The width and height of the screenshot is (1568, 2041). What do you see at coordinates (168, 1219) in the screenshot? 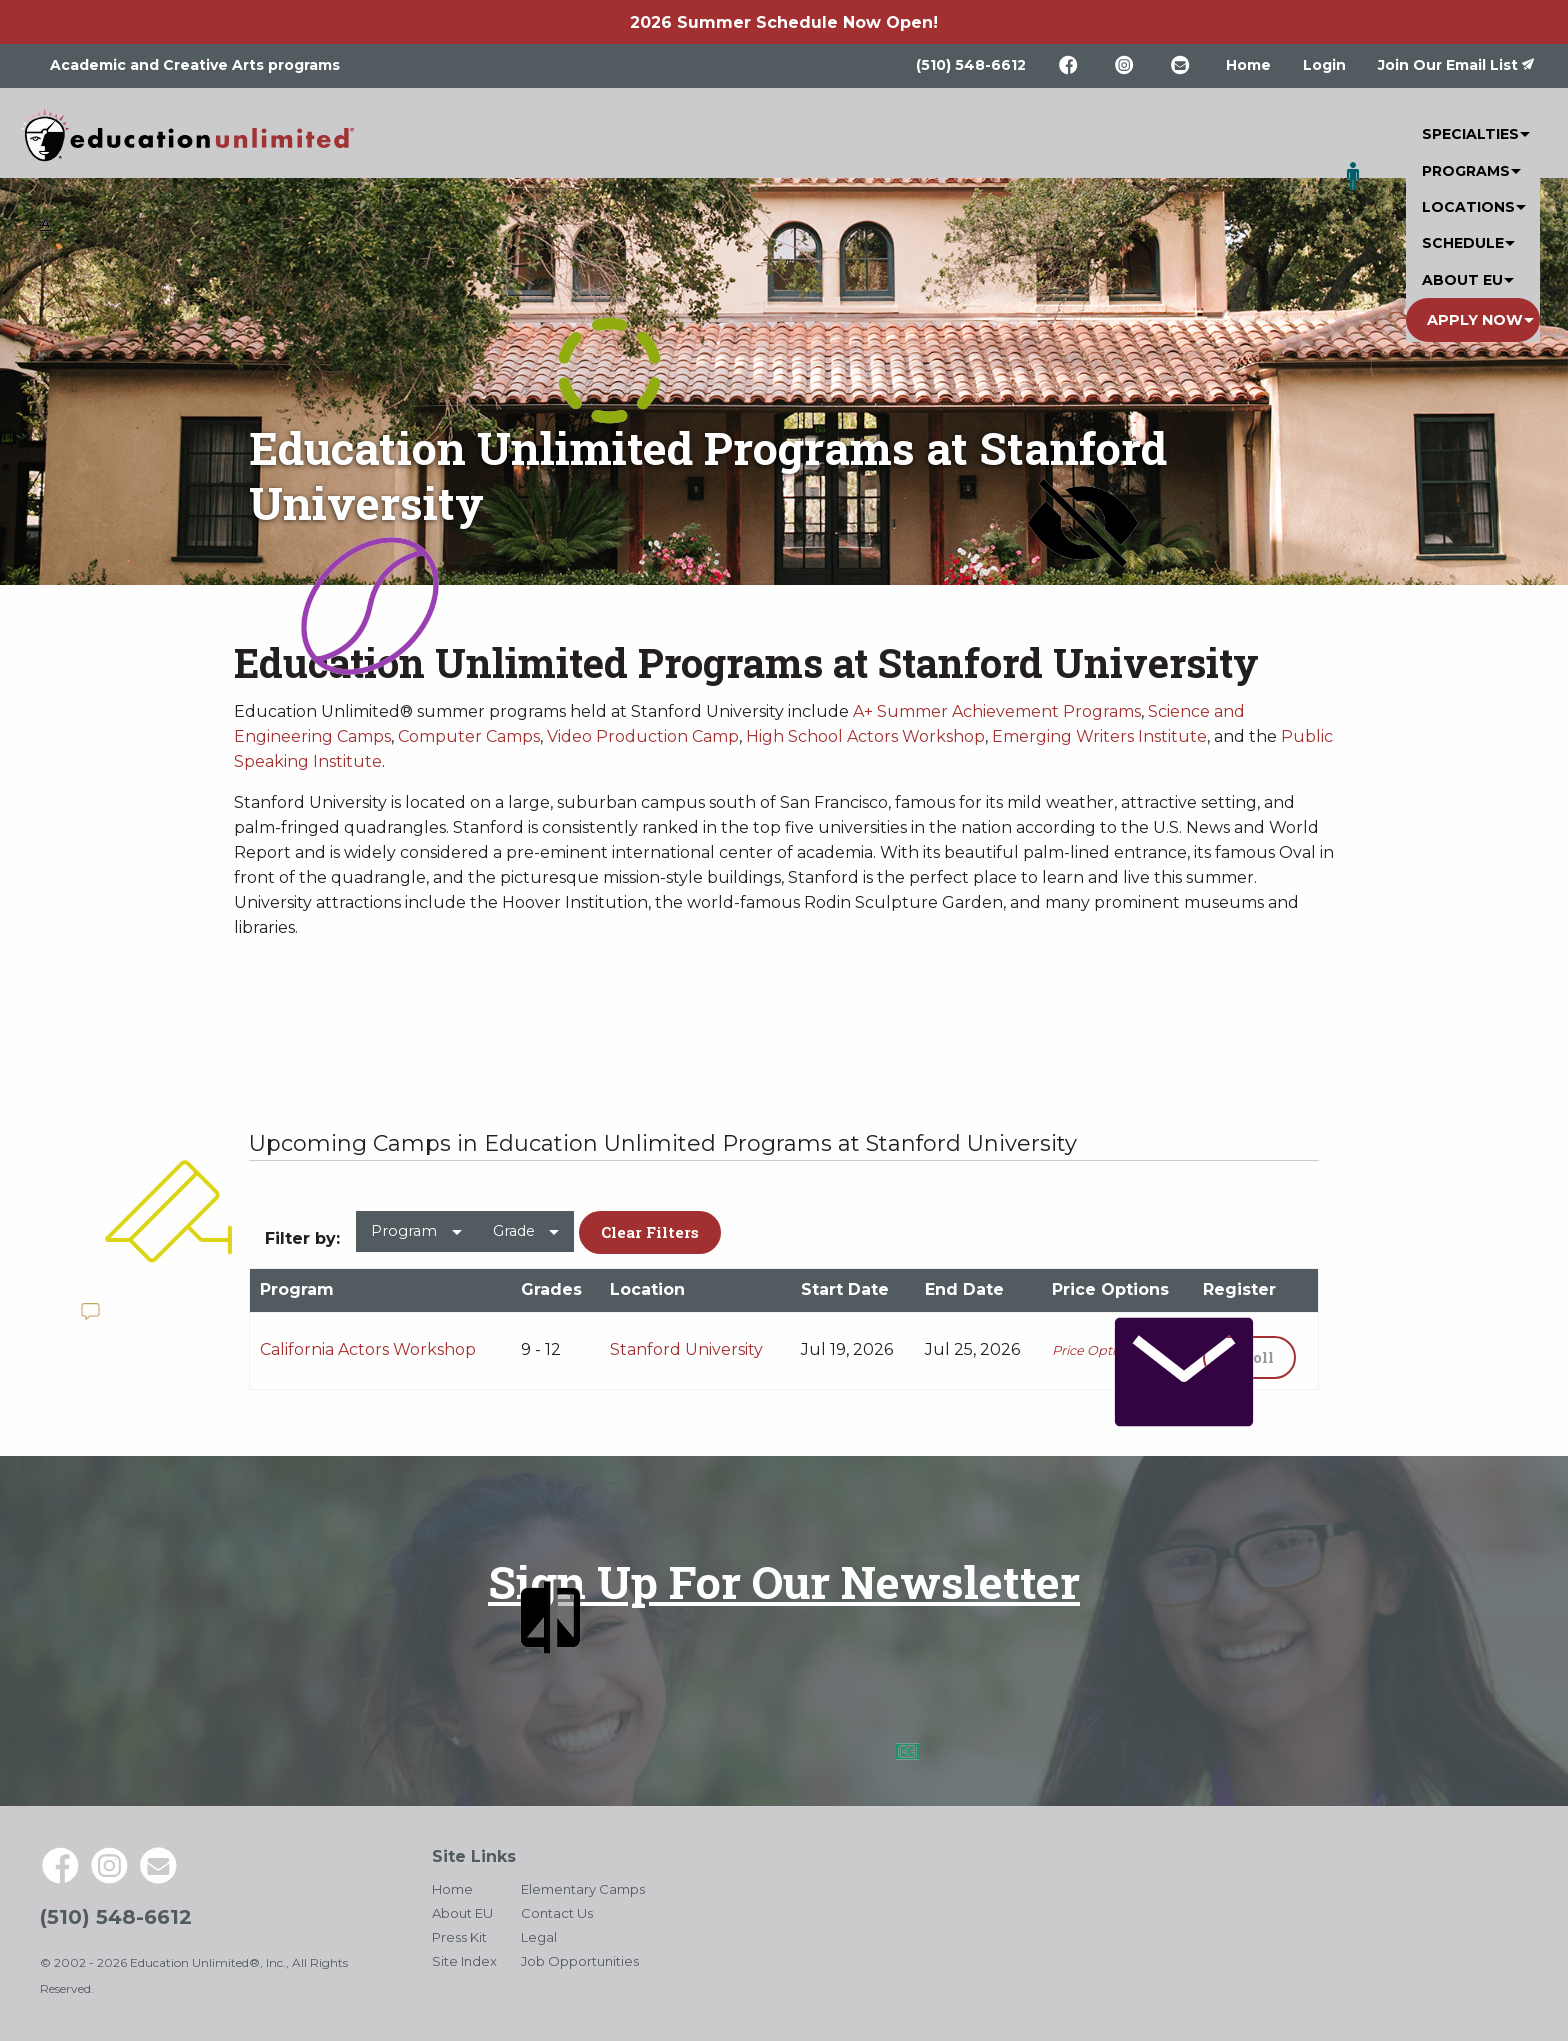
I see `access security camera settings` at bounding box center [168, 1219].